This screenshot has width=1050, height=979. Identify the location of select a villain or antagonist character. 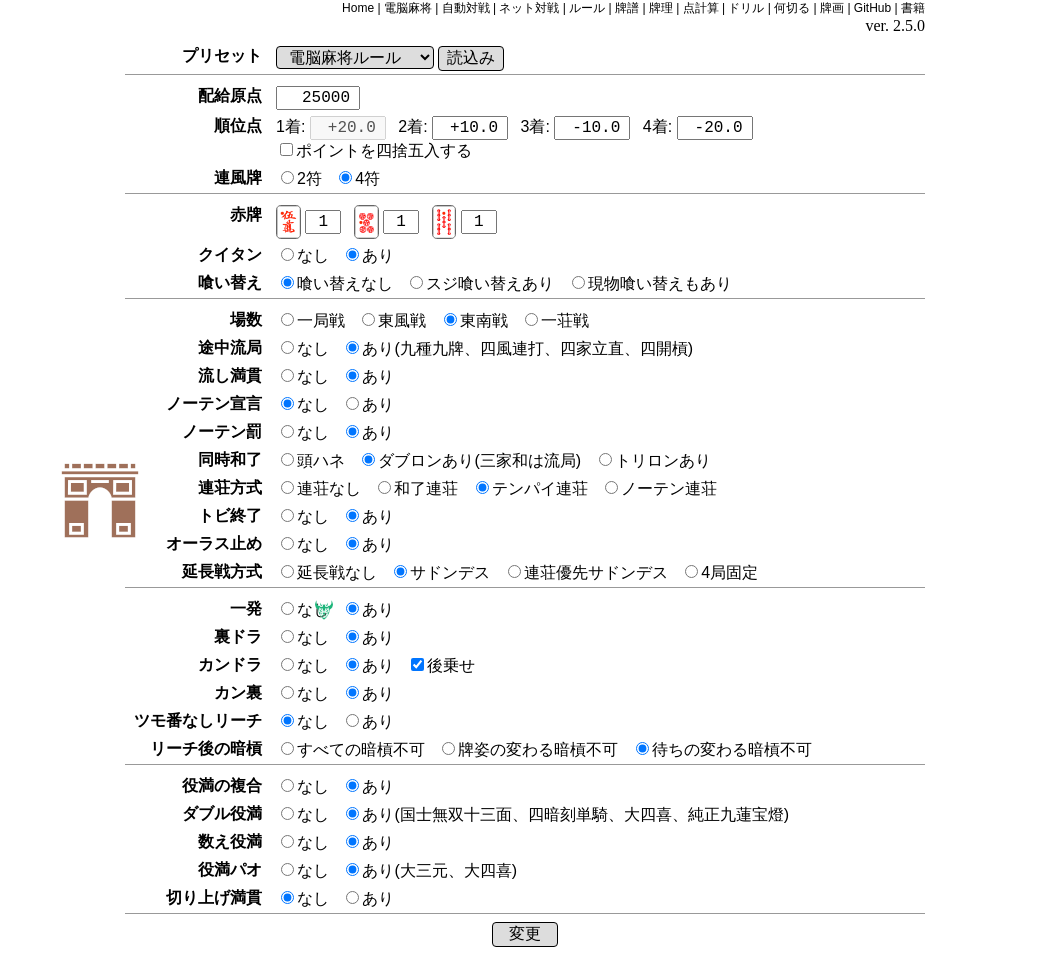
(324, 610).